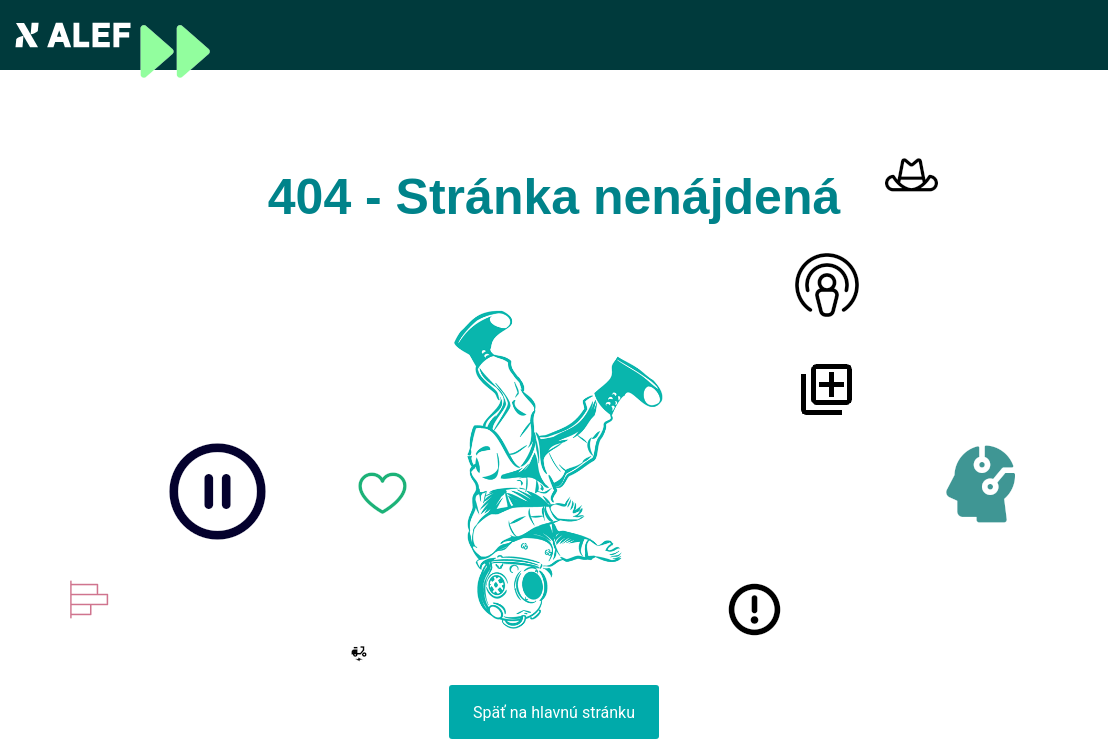 The image size is (1108, 739). I want to click on add a new photo to your collection, so click(826, 389).